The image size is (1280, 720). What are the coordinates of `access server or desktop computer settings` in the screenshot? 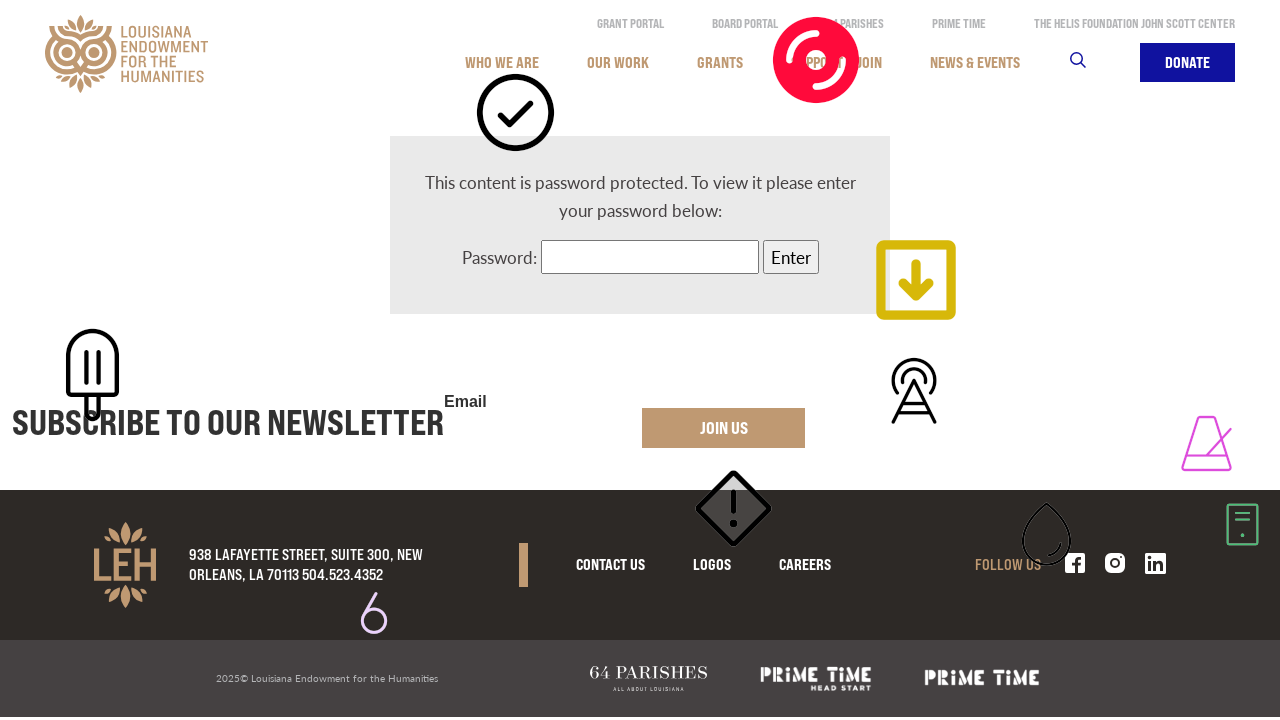 It's located at (1242, 524).